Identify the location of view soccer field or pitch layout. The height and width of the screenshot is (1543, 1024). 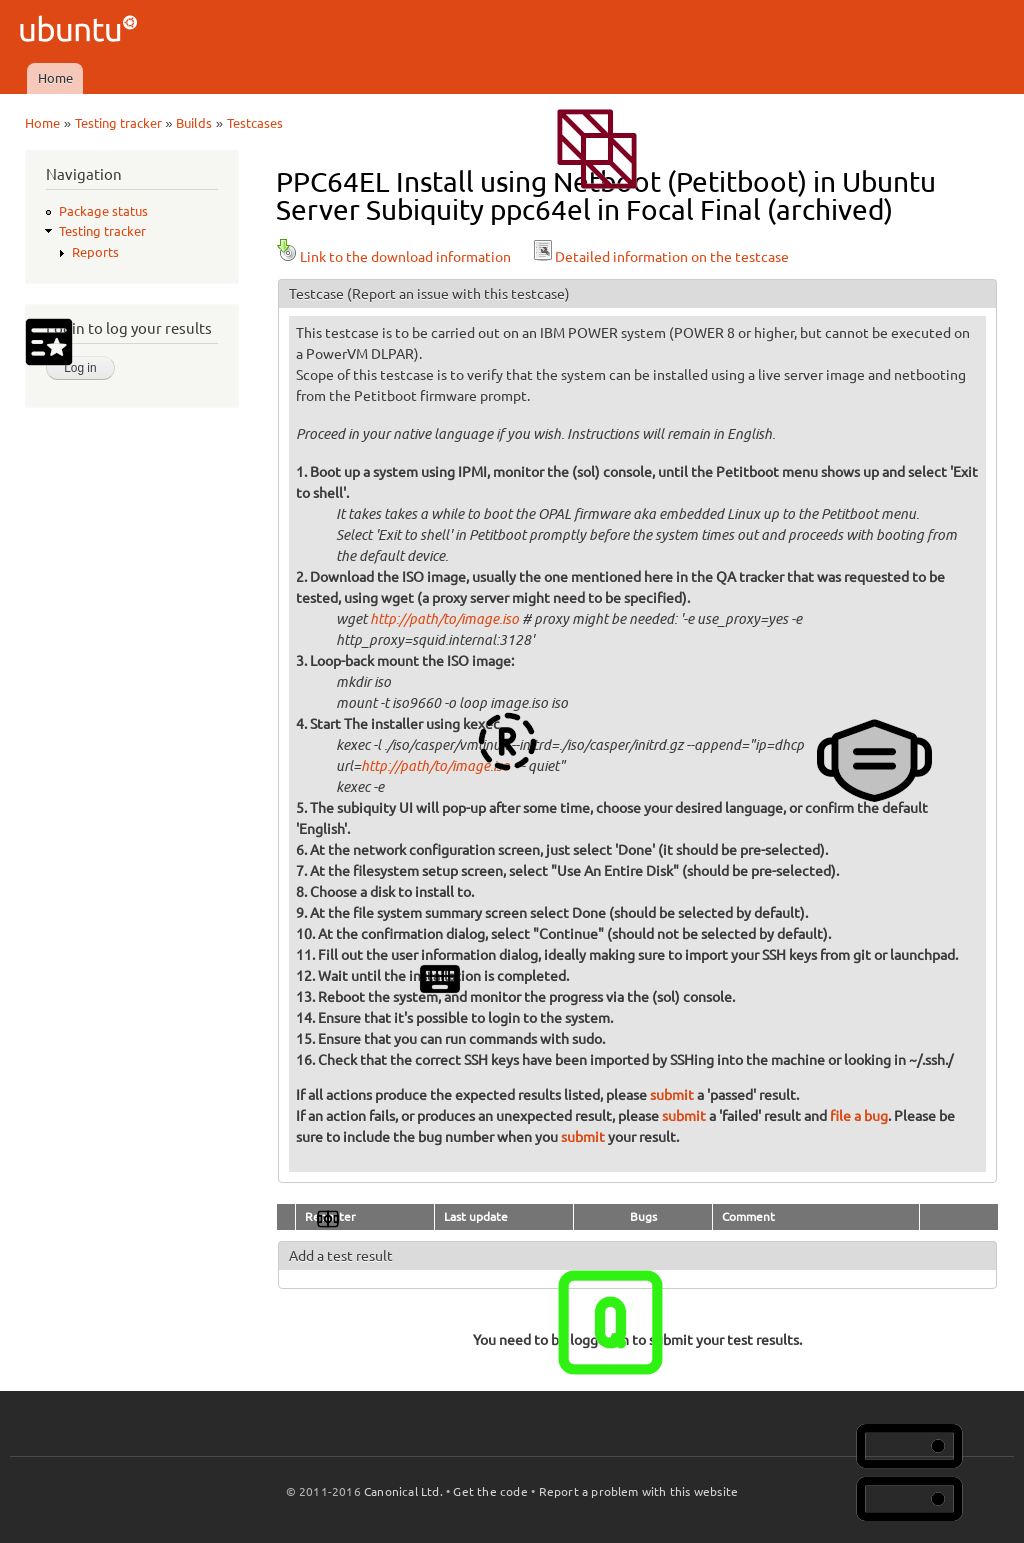
(328, 1219).